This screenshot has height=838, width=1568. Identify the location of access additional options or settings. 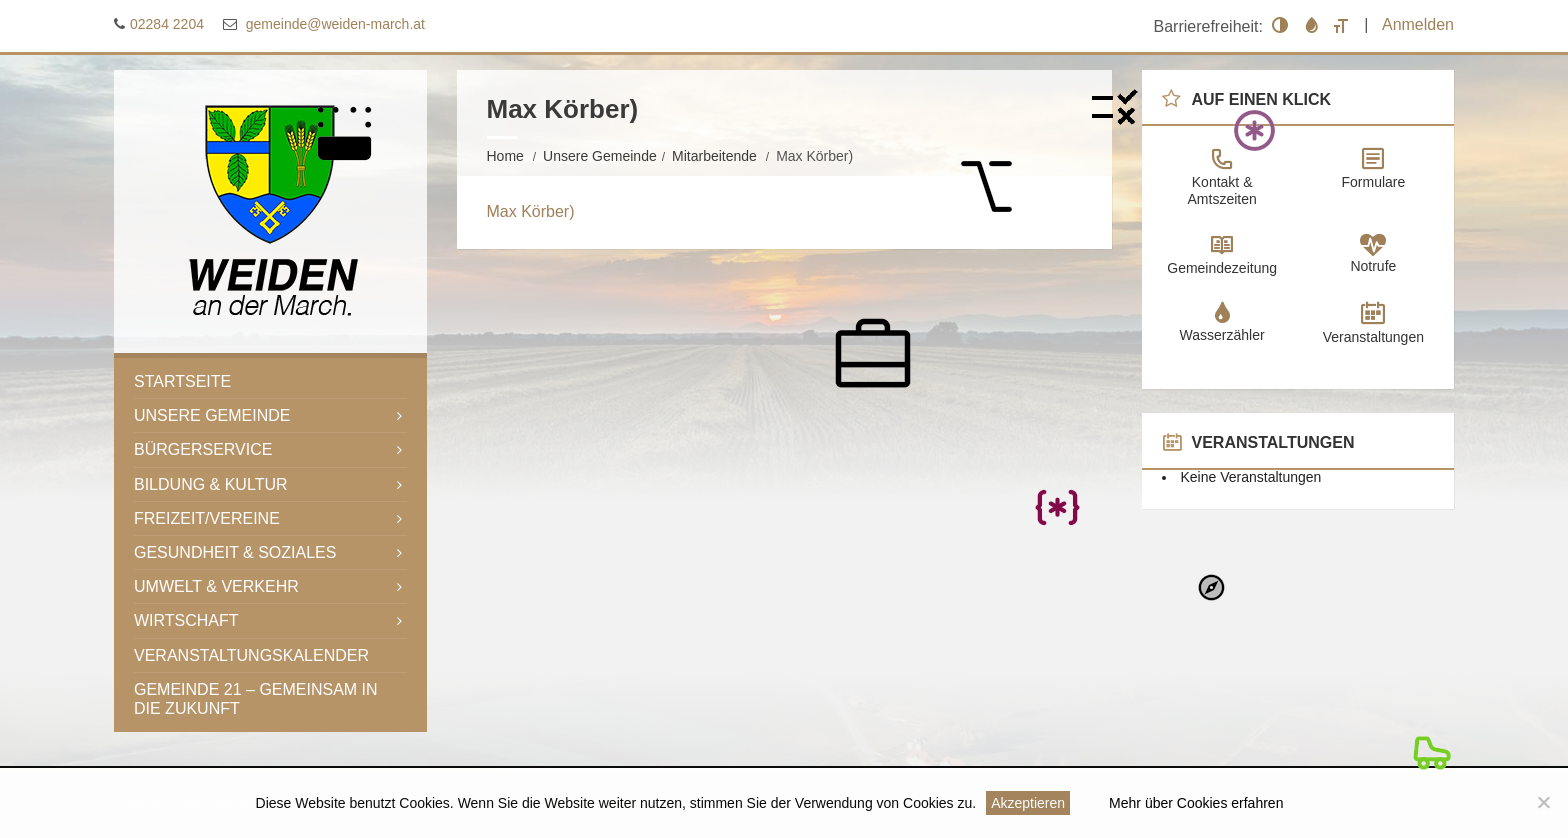
(986, 186).